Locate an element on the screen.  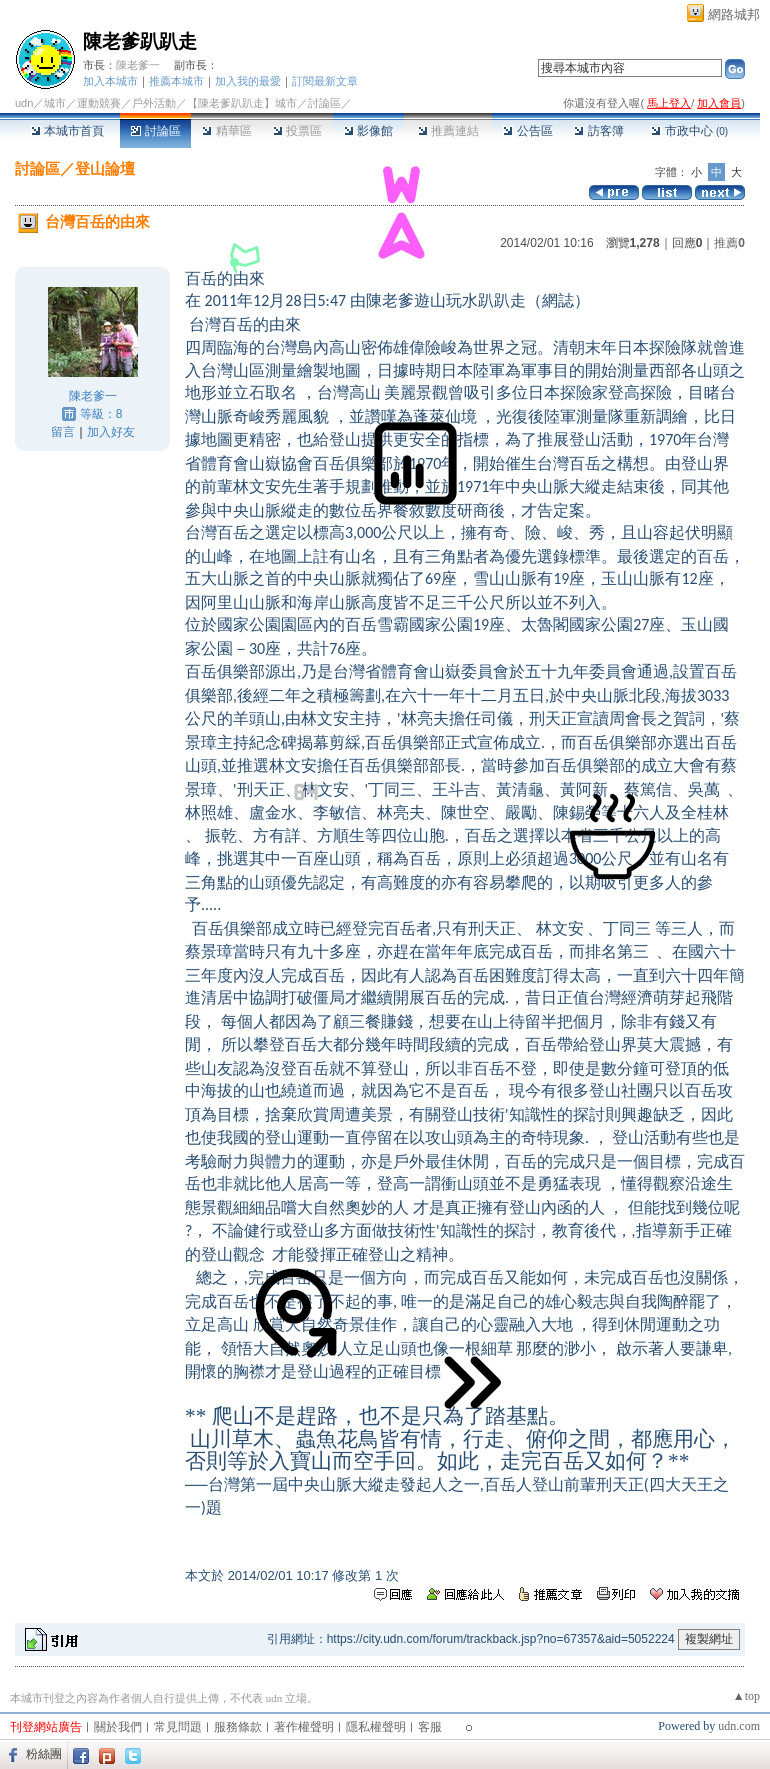
indicates a 64-bit system or application is located at coordinates (306, 792).